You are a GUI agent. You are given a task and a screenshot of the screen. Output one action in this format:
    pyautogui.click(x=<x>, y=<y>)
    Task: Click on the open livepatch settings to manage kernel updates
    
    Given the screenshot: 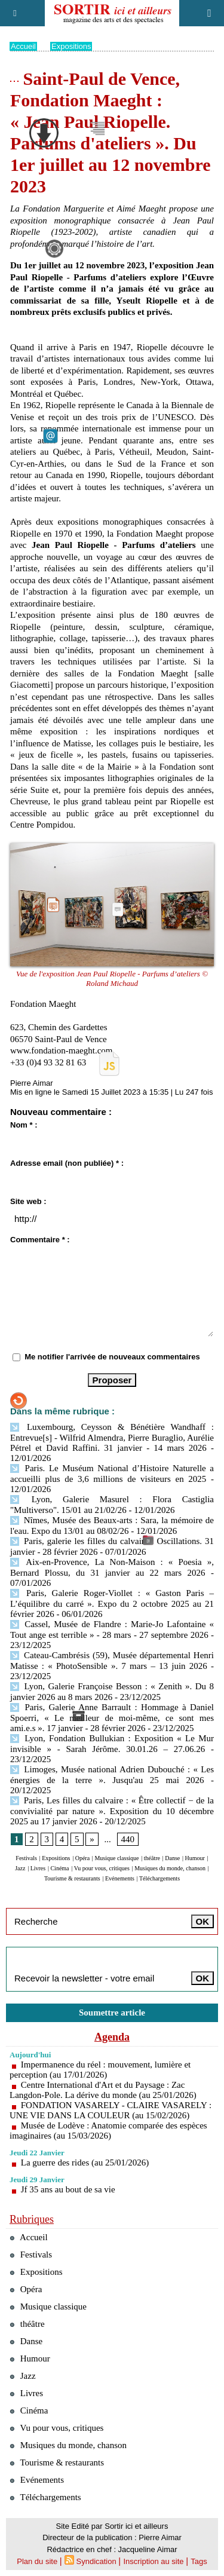 What is the action you would take?
    pyautogui.click(x=19, y=1401)
    